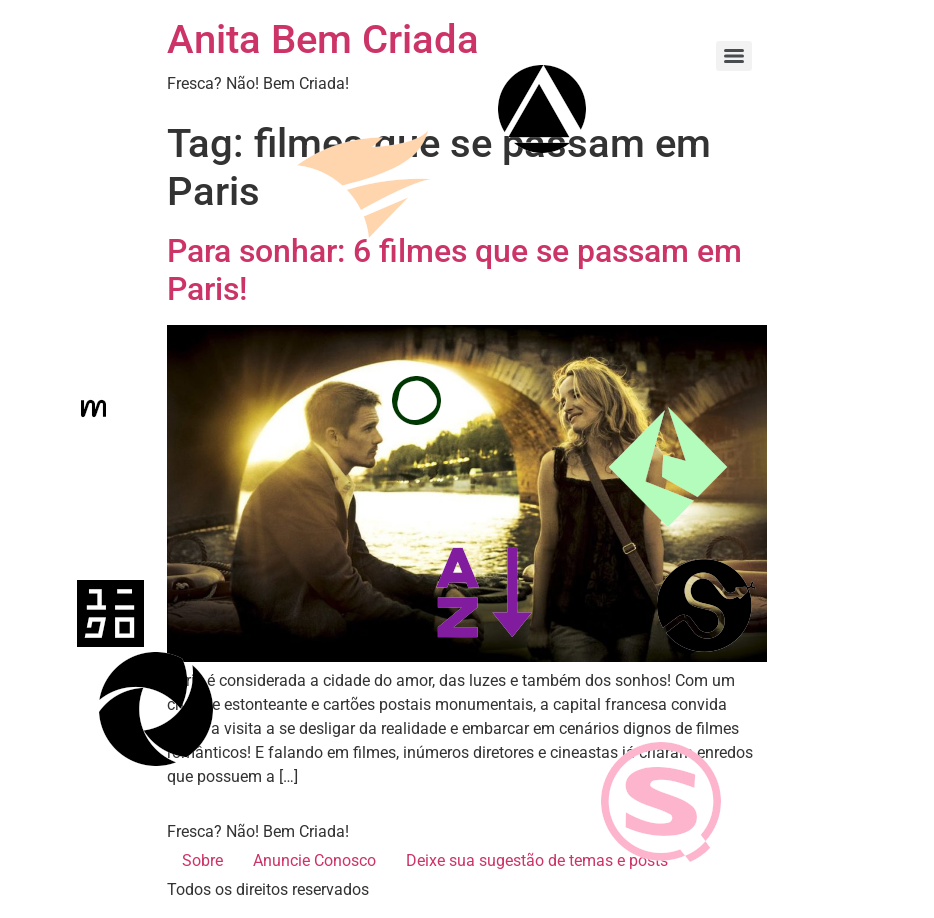 This screenshot has width=934, height=918. Describe the element at coordinates (110, 613) in the screenshot. I see `visit the UNIQLO Japan website or app` at that location.